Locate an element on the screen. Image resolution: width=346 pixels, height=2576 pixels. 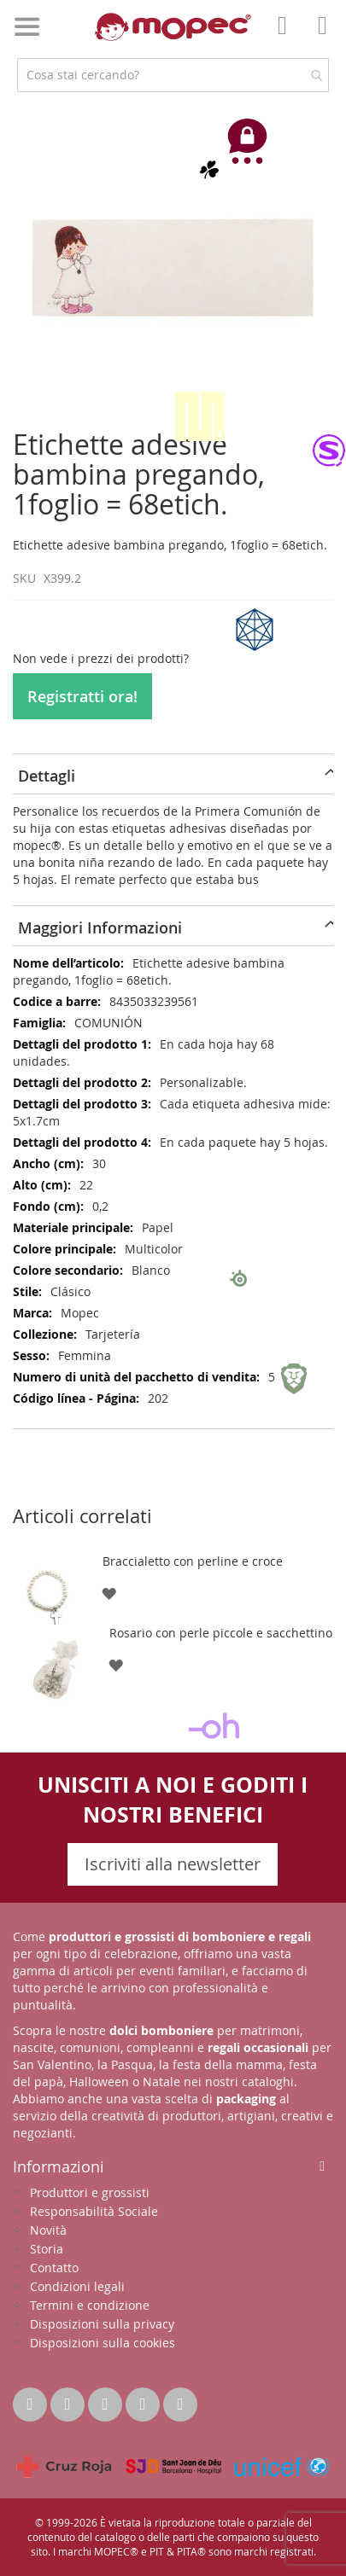
micropython programming language logo is located at coordinates (200, 416).